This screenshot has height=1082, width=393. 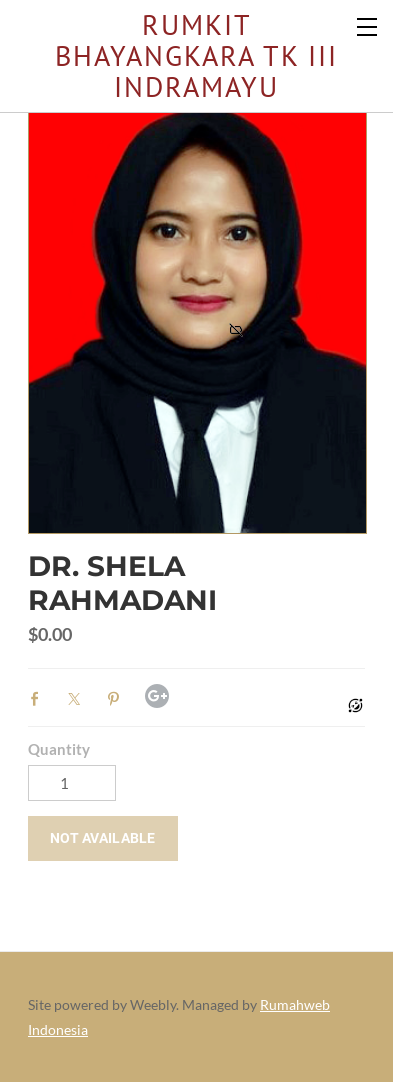 I want to click on battery unavailable or disconnected, so click(x=236, y=330).